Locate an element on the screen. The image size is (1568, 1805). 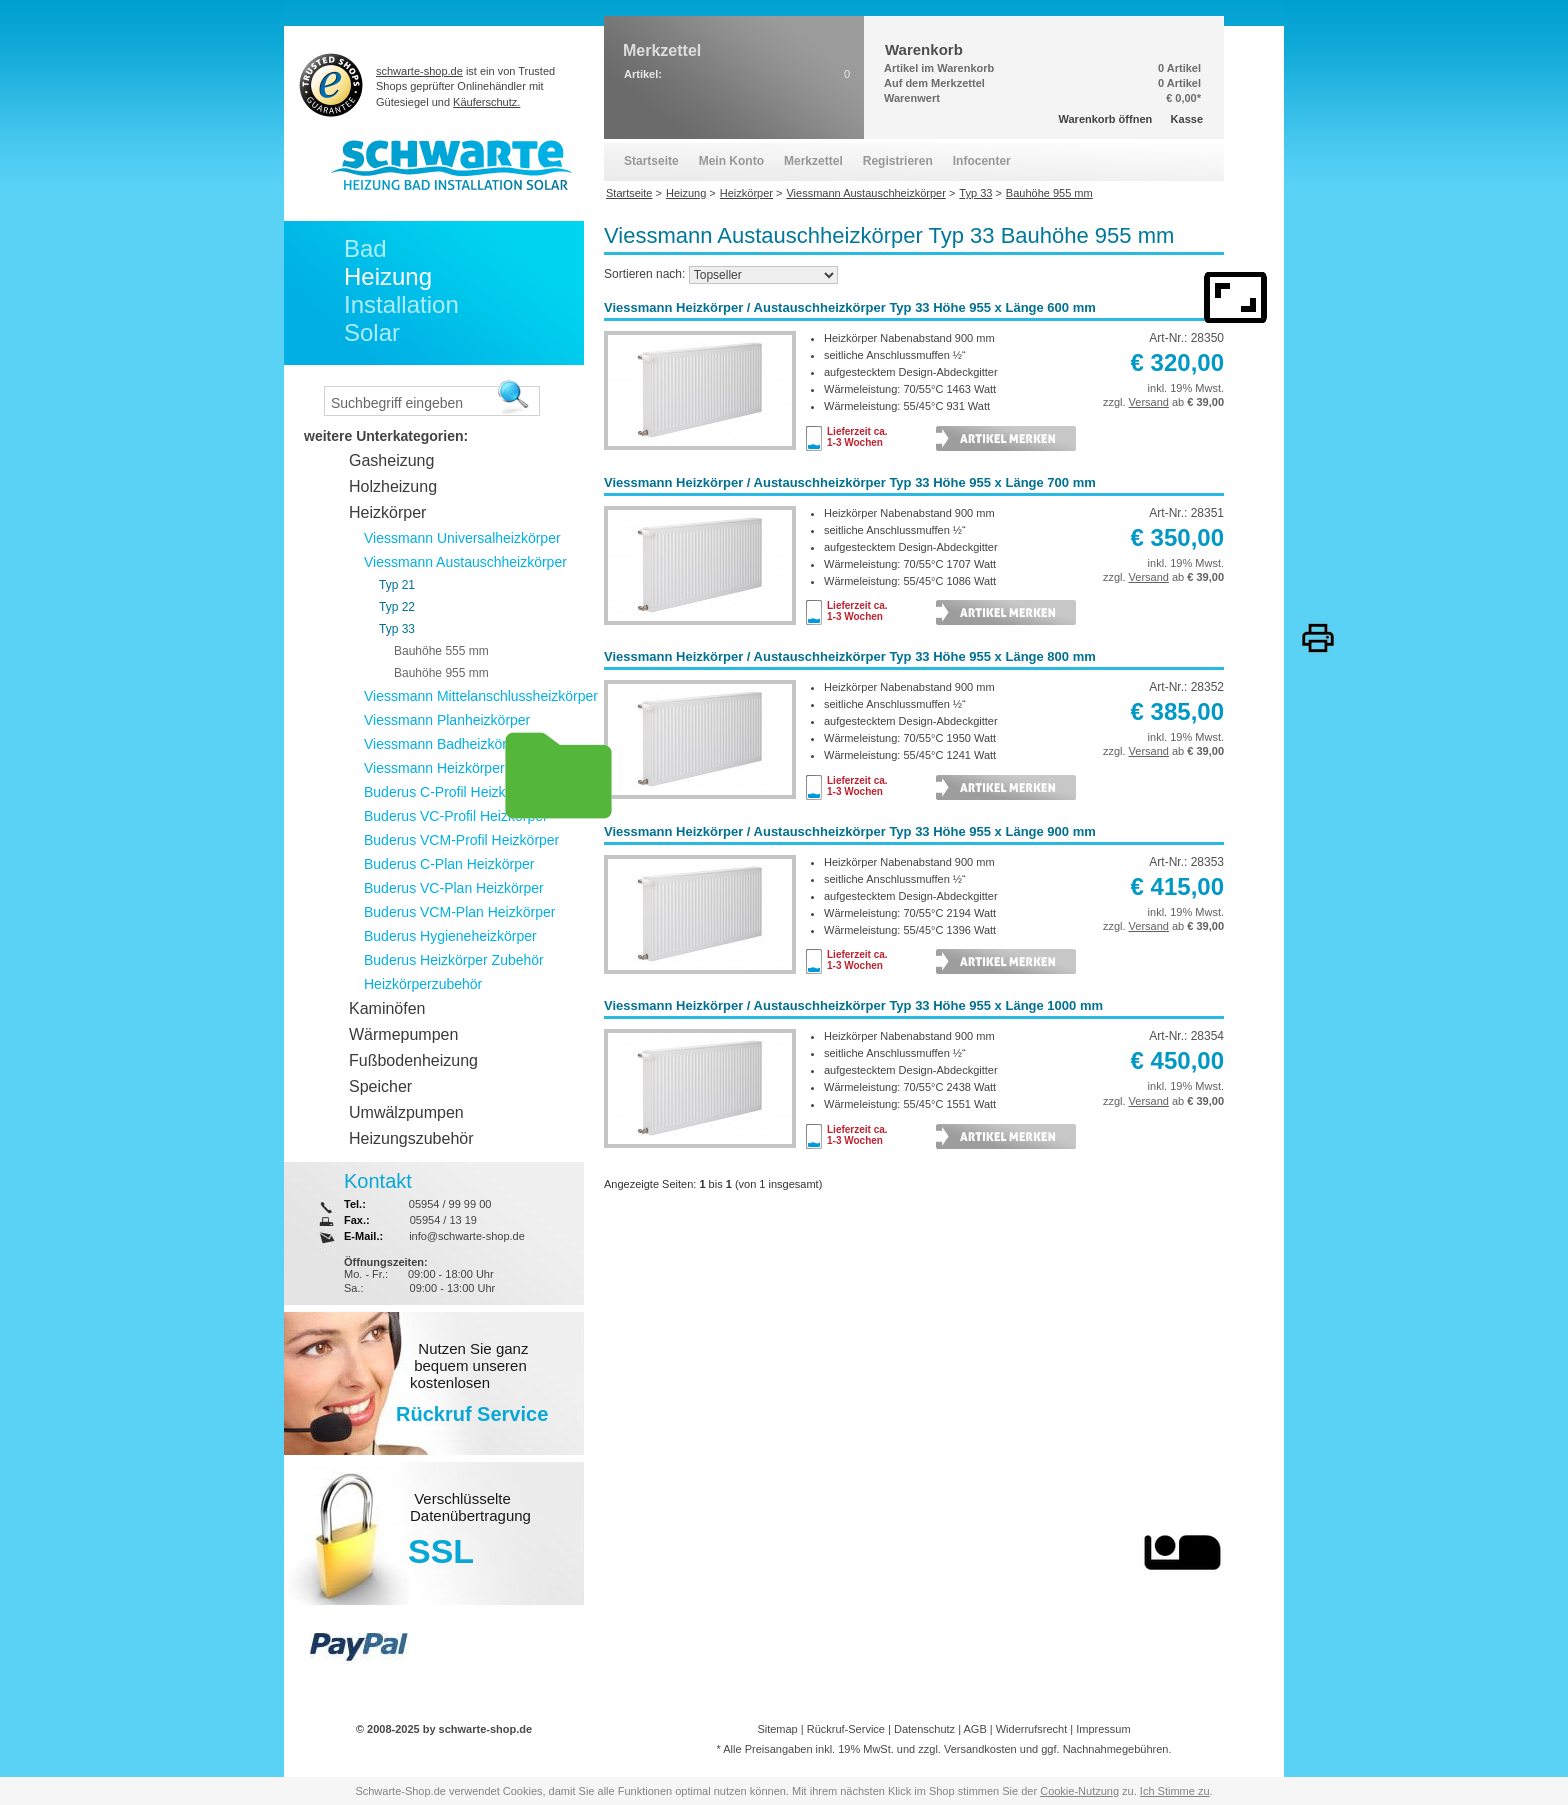
adjust aspect ratio settings is located at coordinates (1235, 297).